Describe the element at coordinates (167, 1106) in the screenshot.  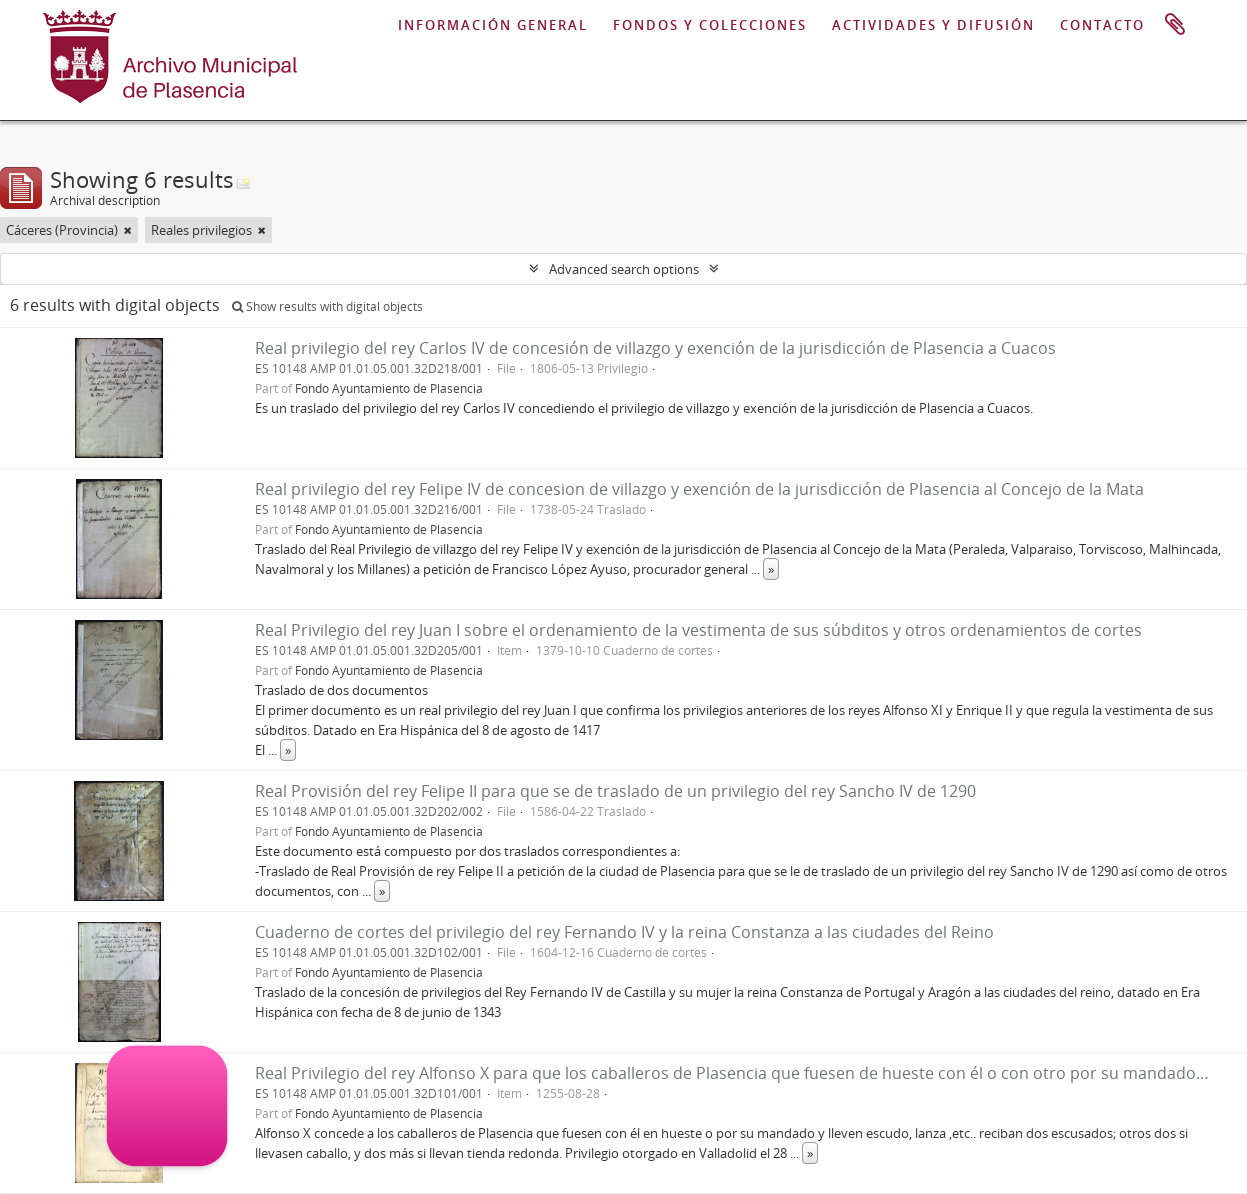
I see `blank app icon template for customization` at that location.